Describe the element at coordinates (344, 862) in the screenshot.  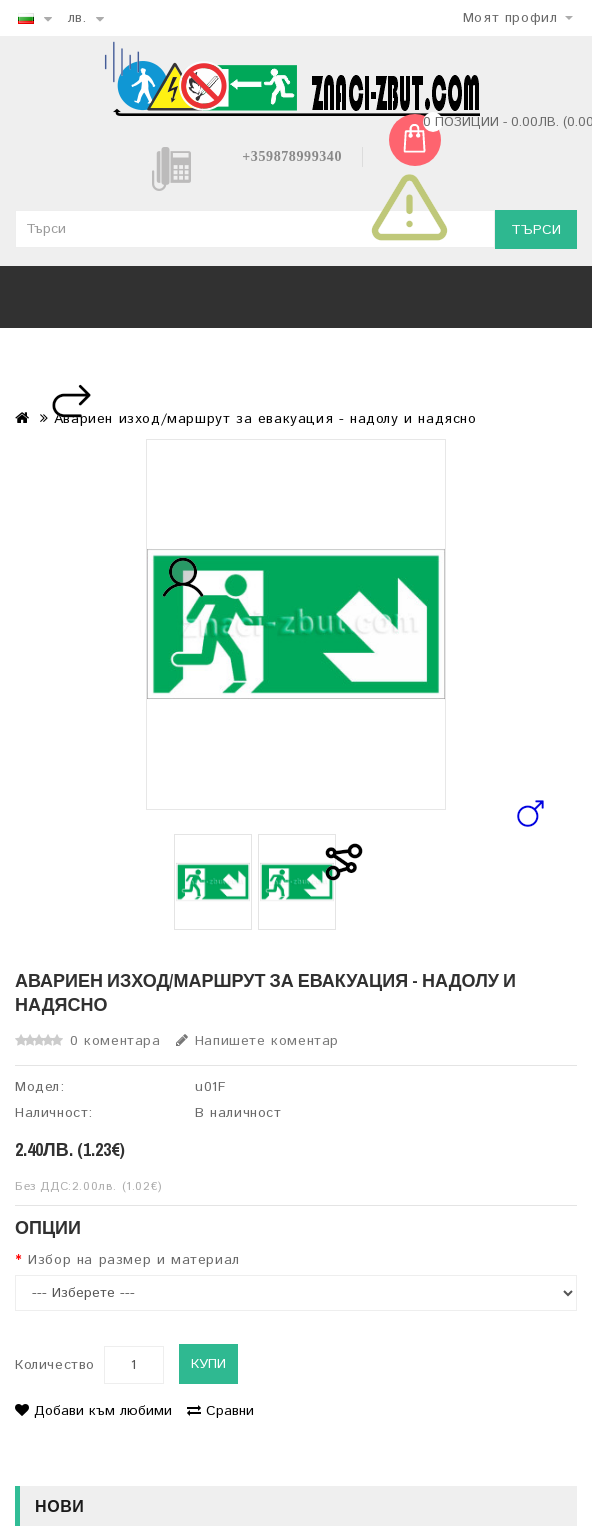
I see `view data point connections or relationships` at that location.